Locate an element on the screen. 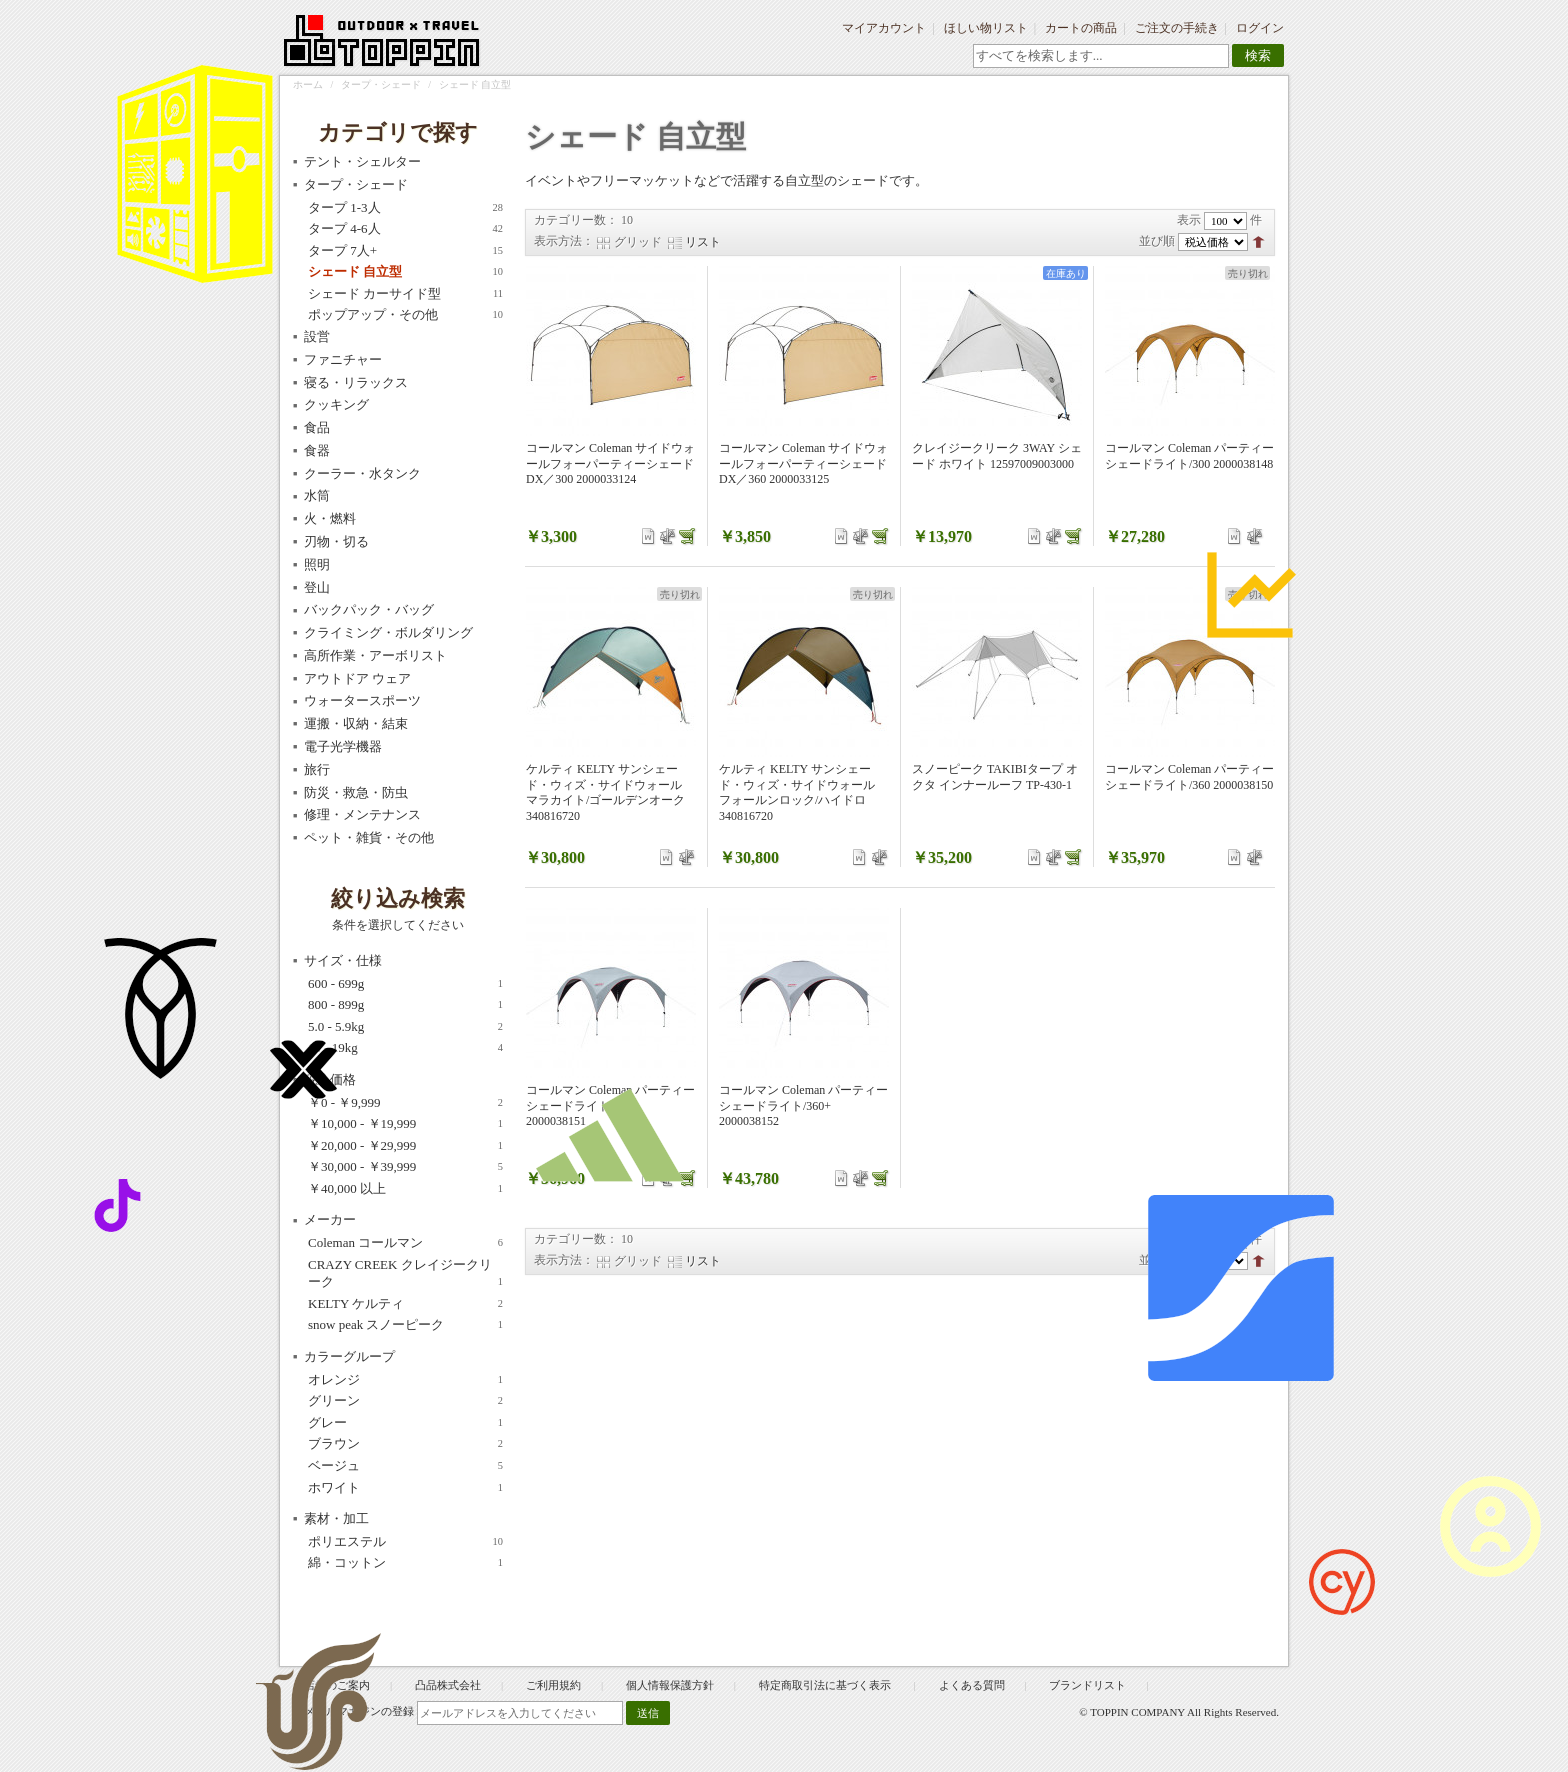 The height and width of the screenshot is (1772, 1568). Air China airline logo is located at coordinates (318, 1701).